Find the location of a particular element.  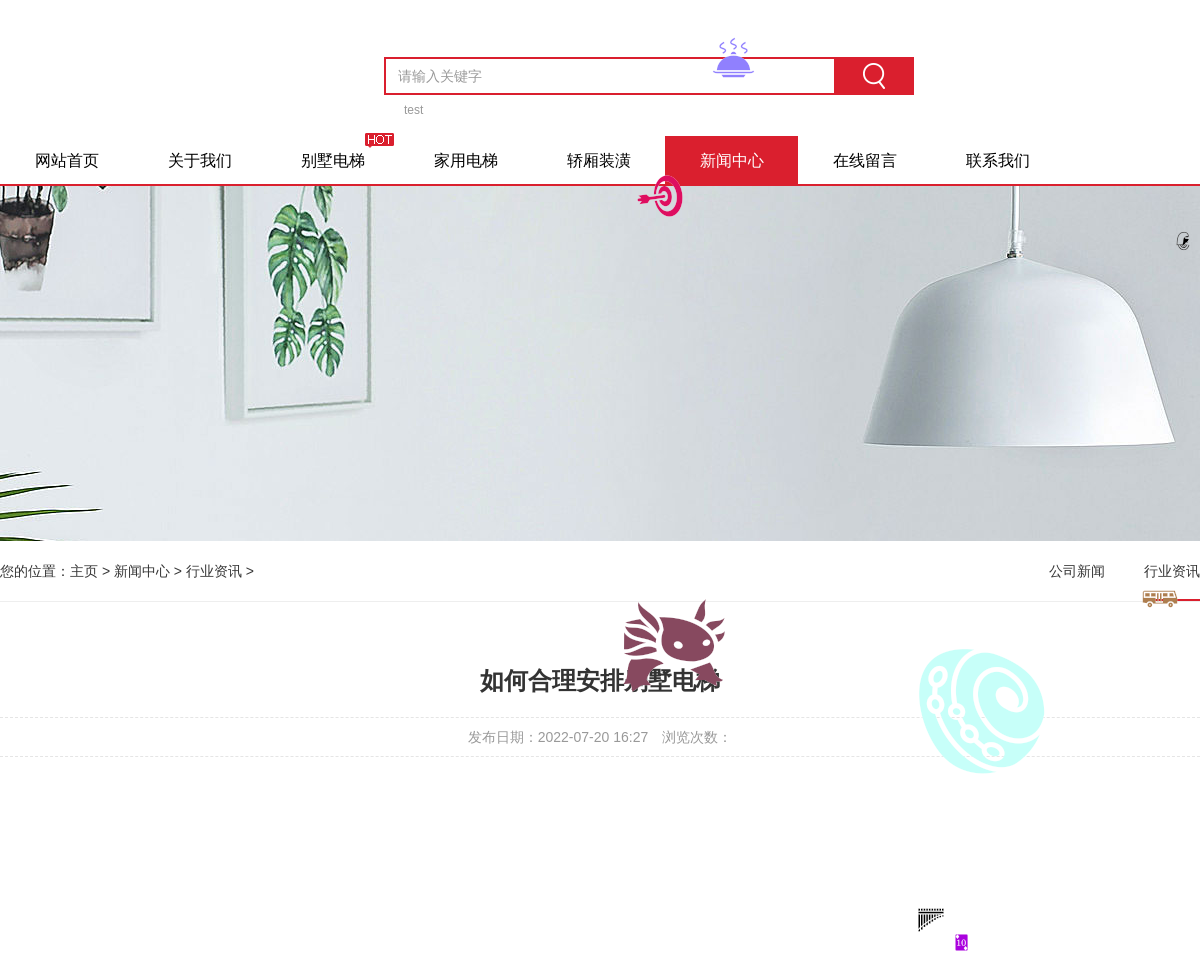

ten of diamonds playing card is located at coordinates (961, 942).